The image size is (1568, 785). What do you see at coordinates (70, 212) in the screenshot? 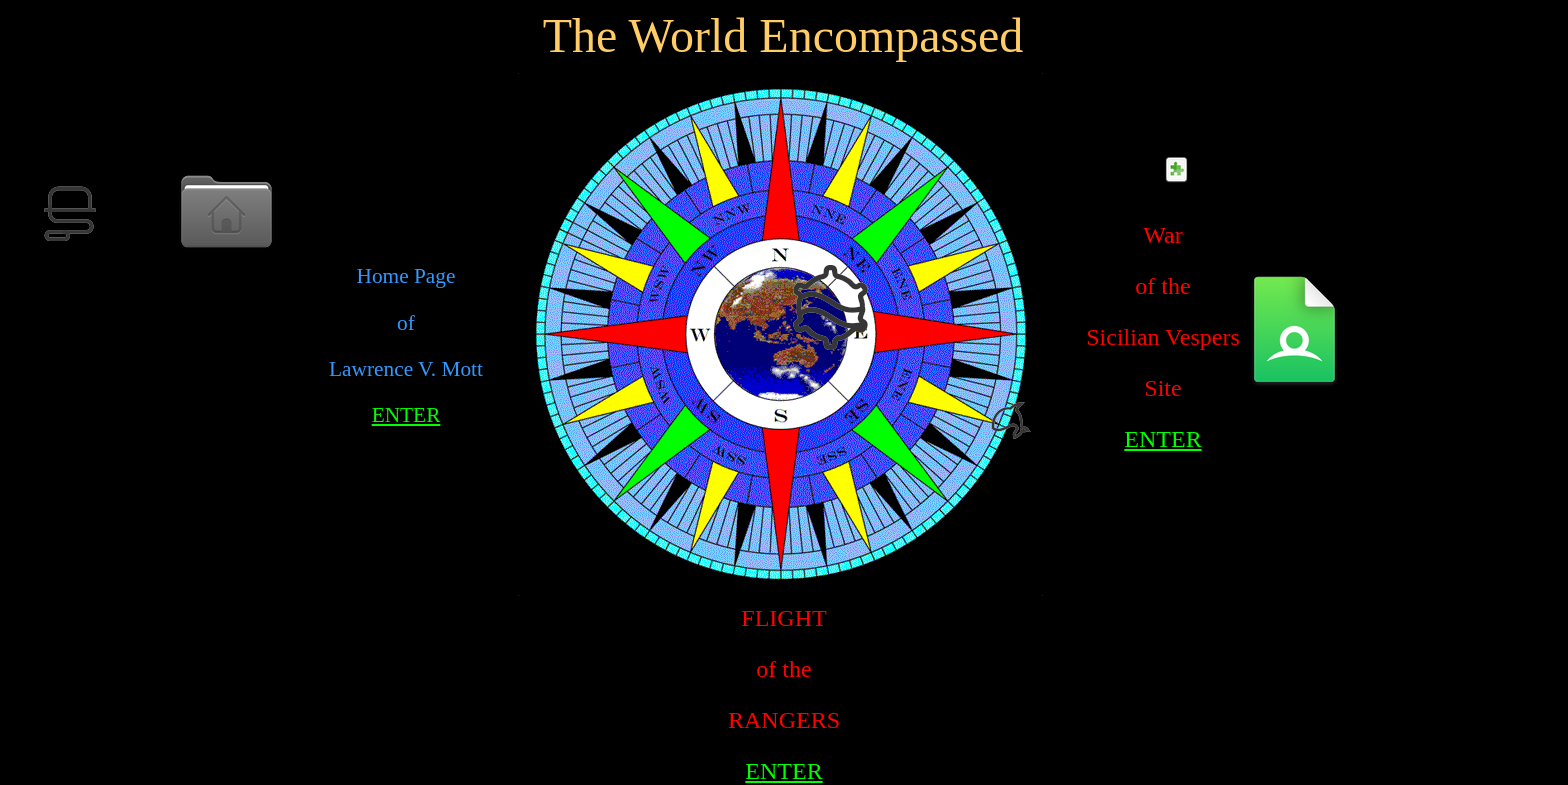
I see `connect to a USB dock or hub` at bounding box center [70, 212].